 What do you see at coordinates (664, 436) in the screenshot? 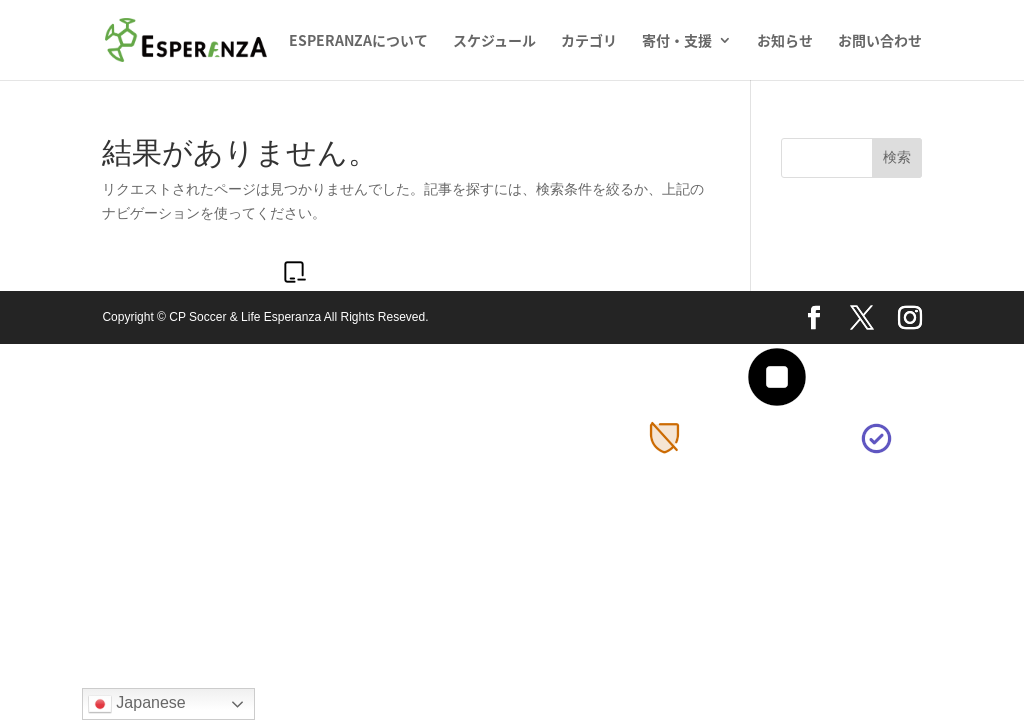
I see `security or protection is disabled` at bounding box center [664, 436].